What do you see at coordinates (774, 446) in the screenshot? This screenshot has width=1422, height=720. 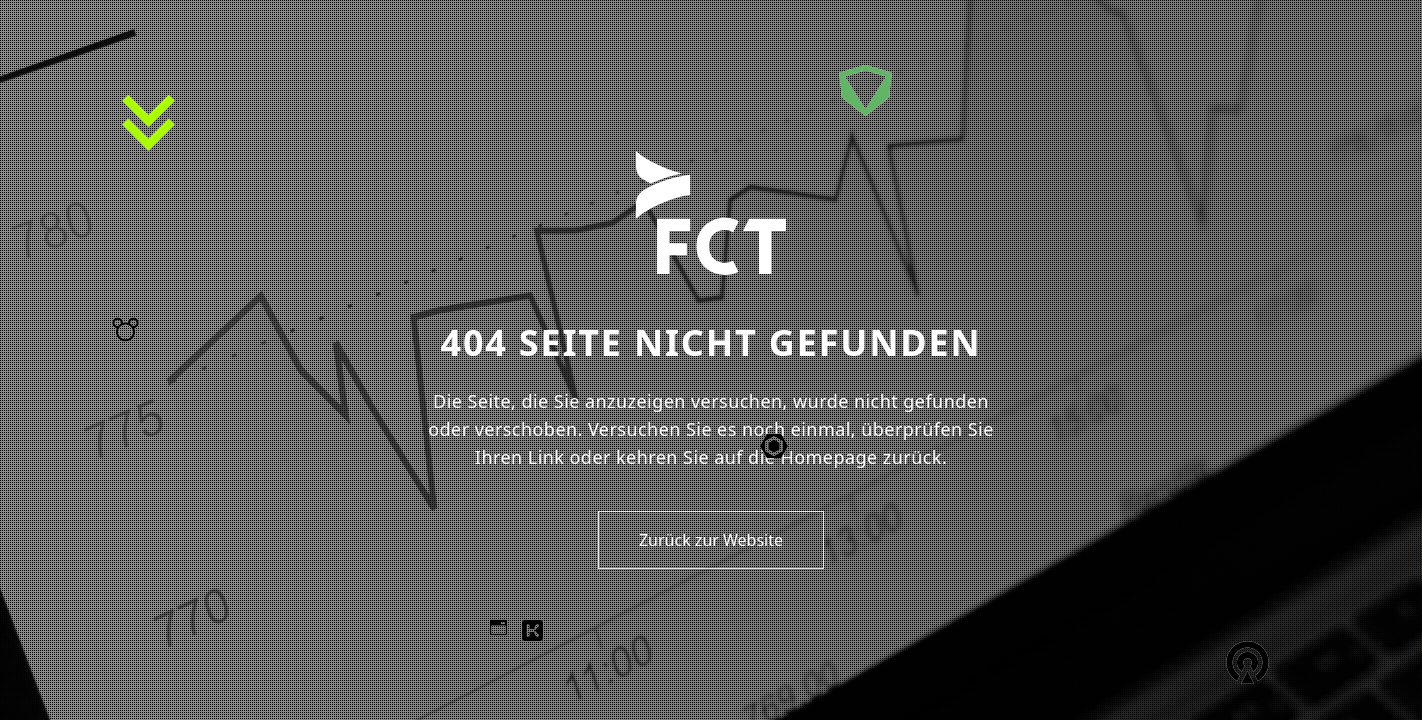 I see `eslint code linting tool logo` at bounding box center [774, 446].